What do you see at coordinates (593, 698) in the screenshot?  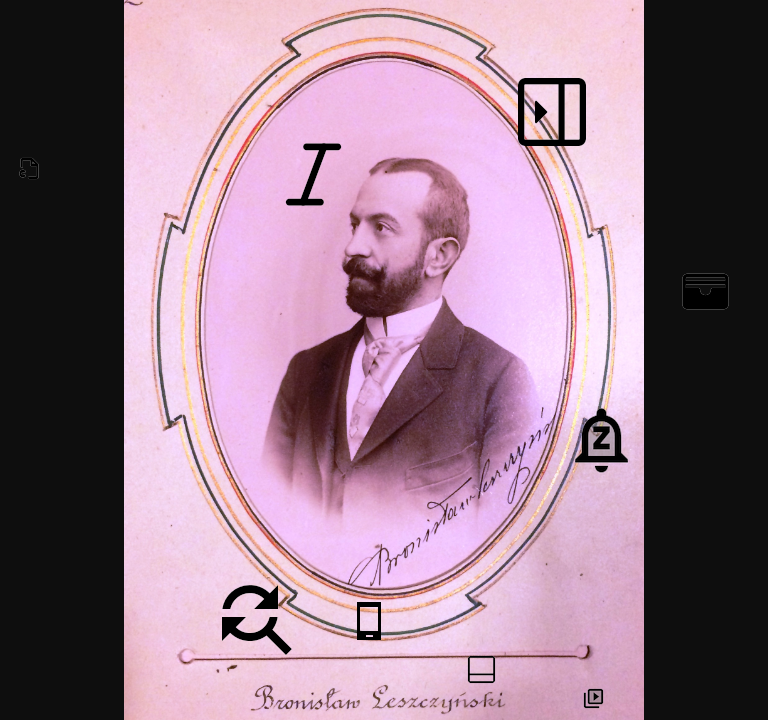 I see `access your video library` at bounding box center [593, 698].